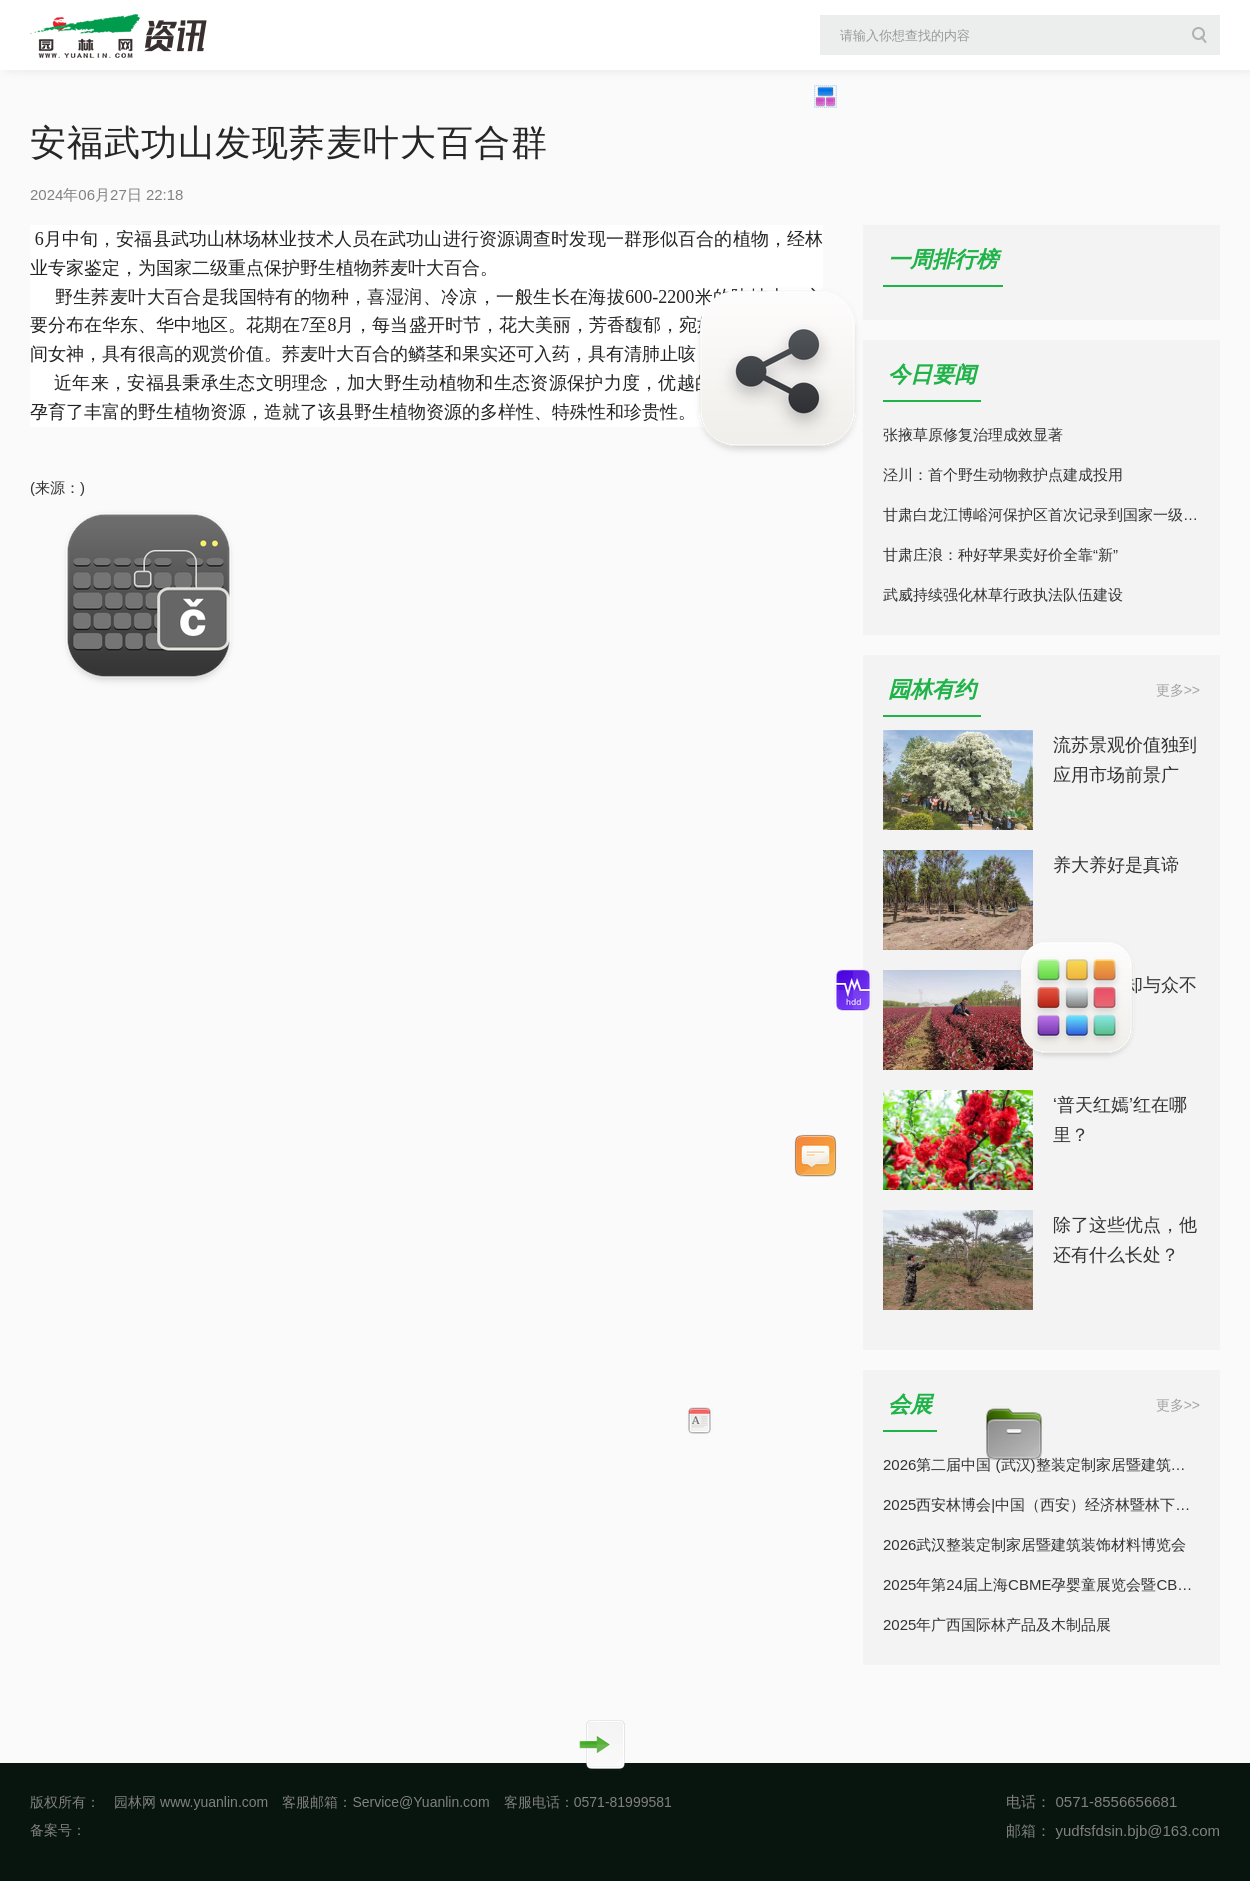  Describe the element at coordinates (148, 595) in the screenshot. I see `open tecla on-screen keyboard app` at that location.